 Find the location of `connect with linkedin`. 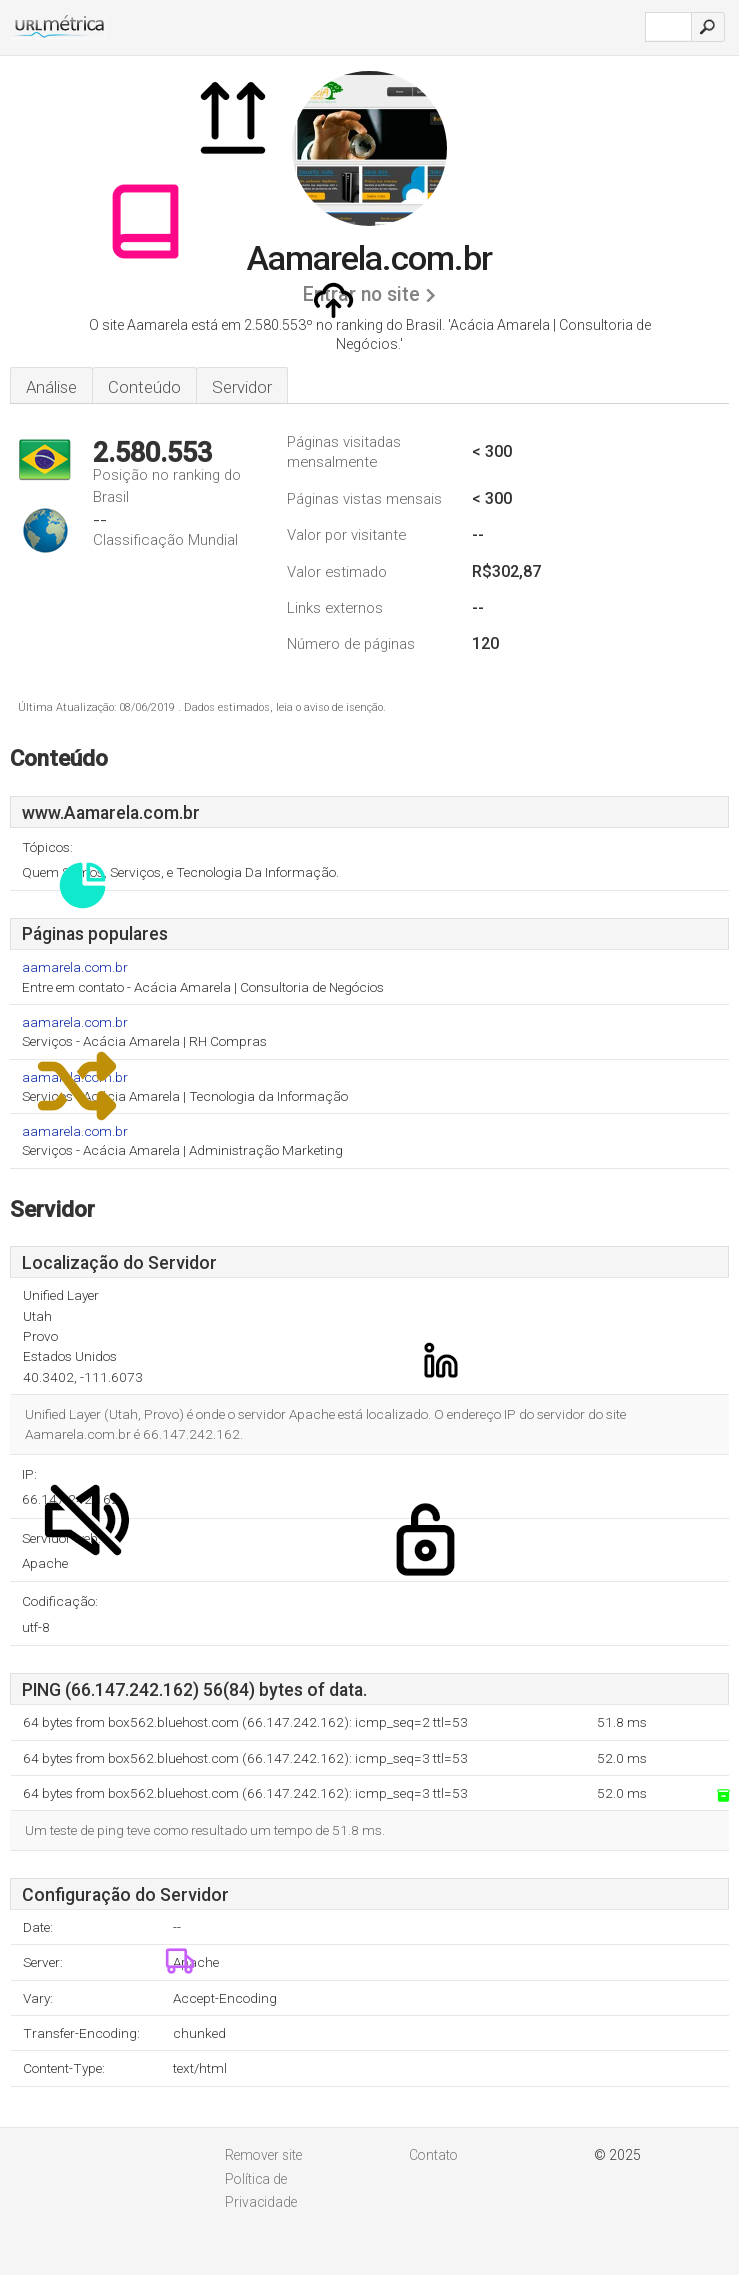

connect with linkedin is located at coordinates (441, 1361).